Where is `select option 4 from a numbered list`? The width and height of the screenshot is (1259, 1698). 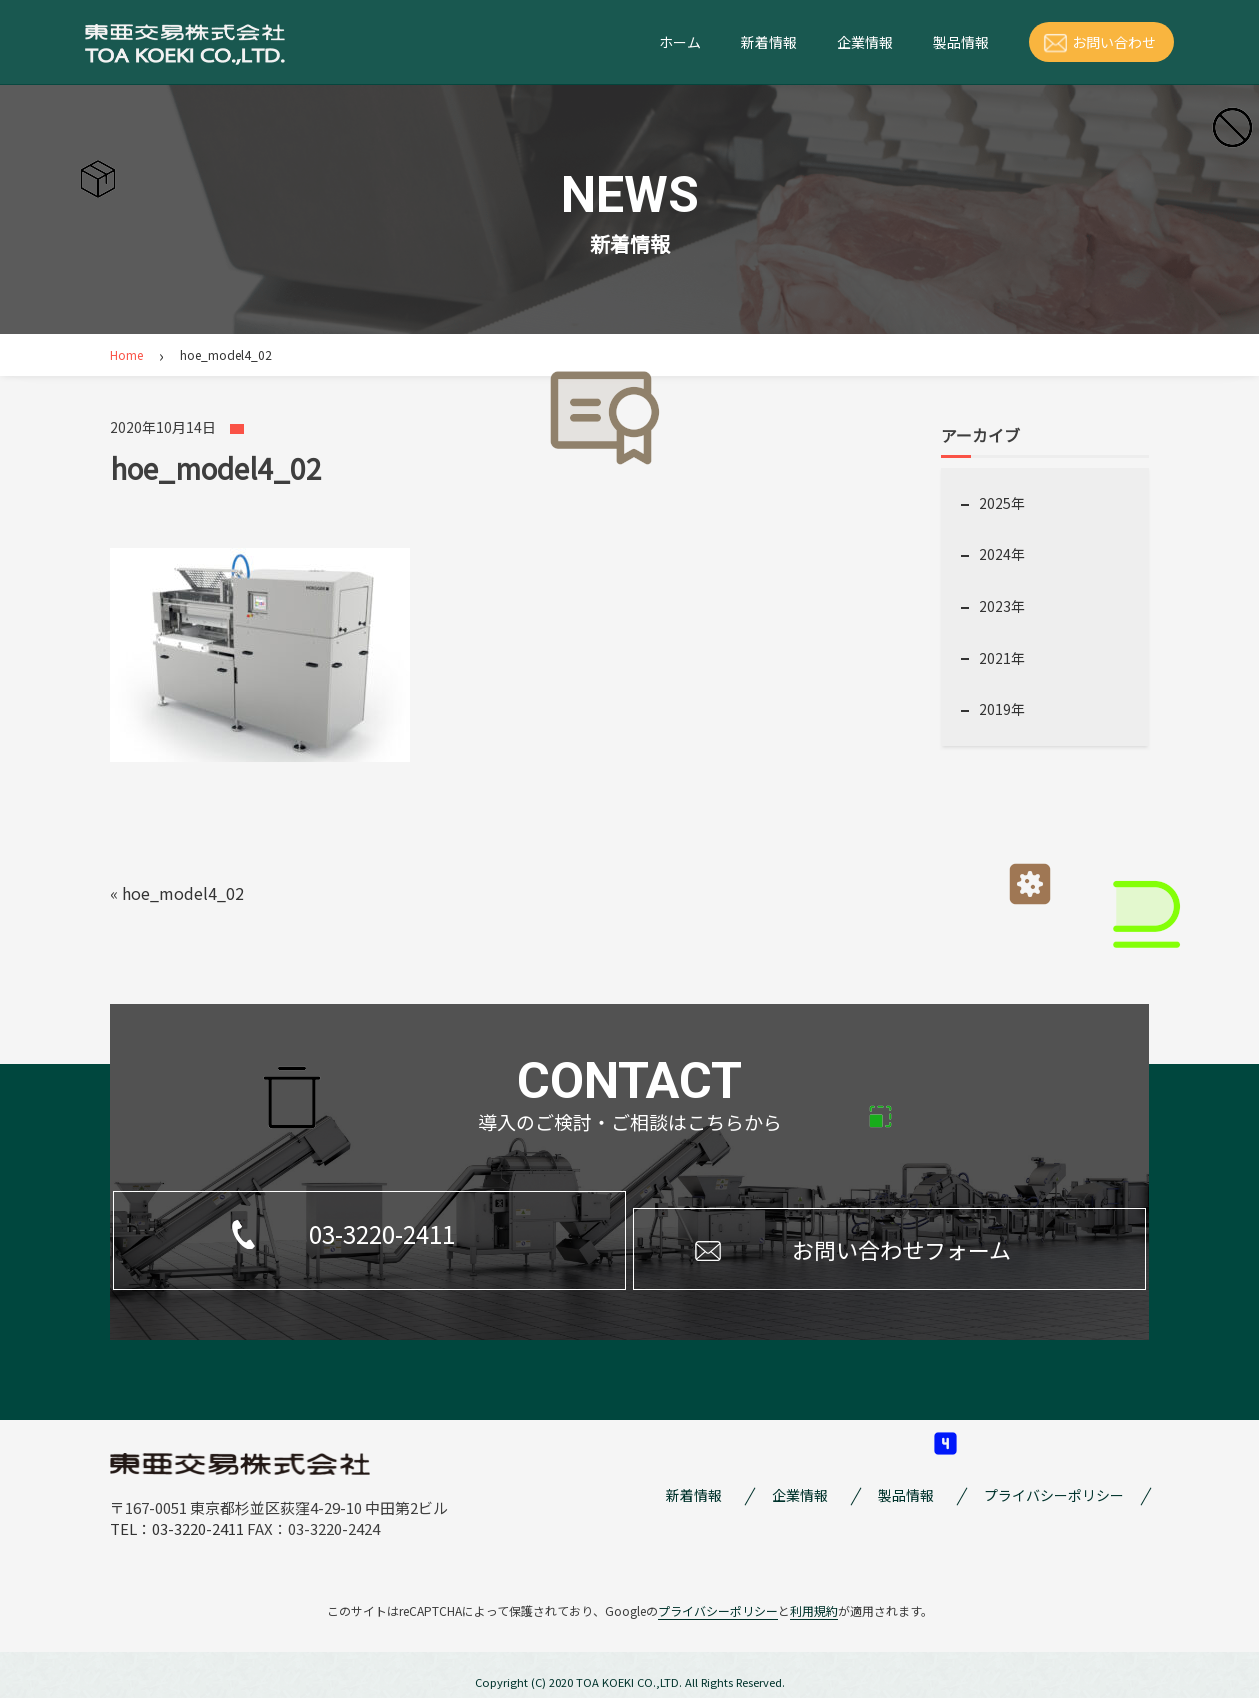 select option 4 from a numbered list is located at coordinates (945, 1443).